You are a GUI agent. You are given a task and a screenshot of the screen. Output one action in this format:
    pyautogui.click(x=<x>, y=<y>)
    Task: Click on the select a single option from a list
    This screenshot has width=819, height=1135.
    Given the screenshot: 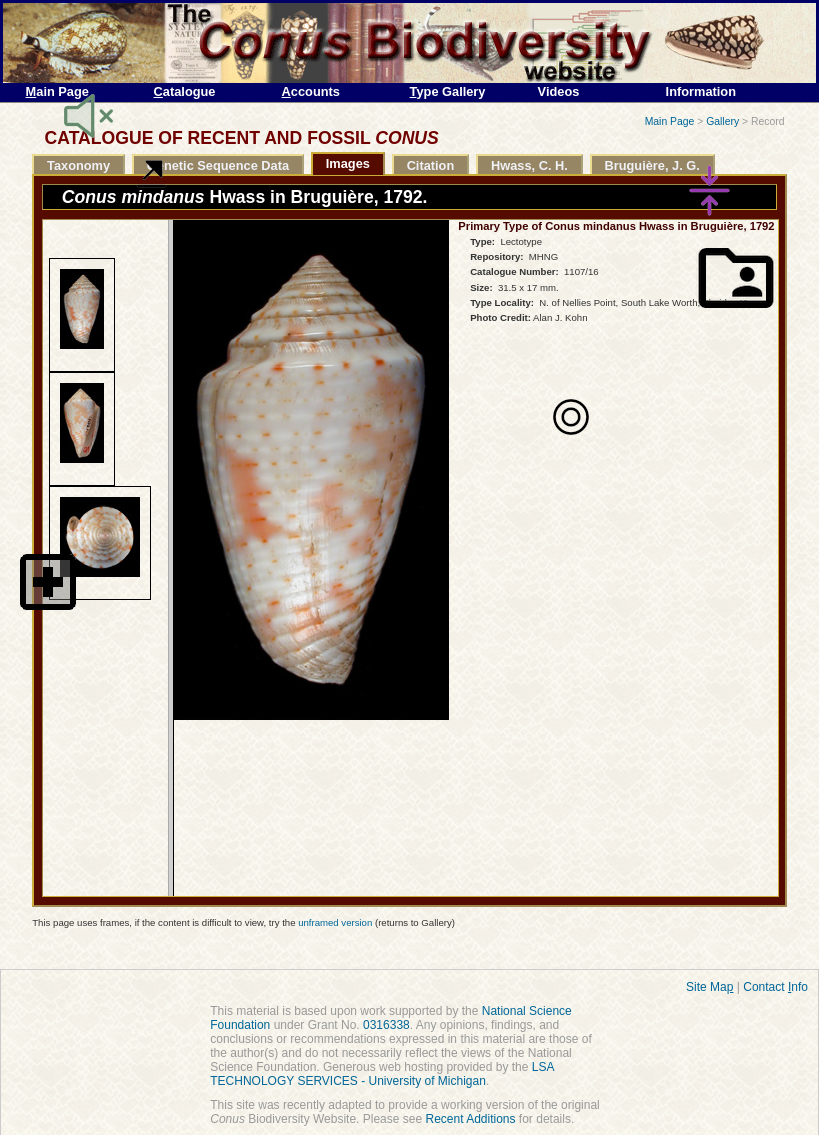 What is the action you would take?
    pyautogui.click(x=571, y=417)
    